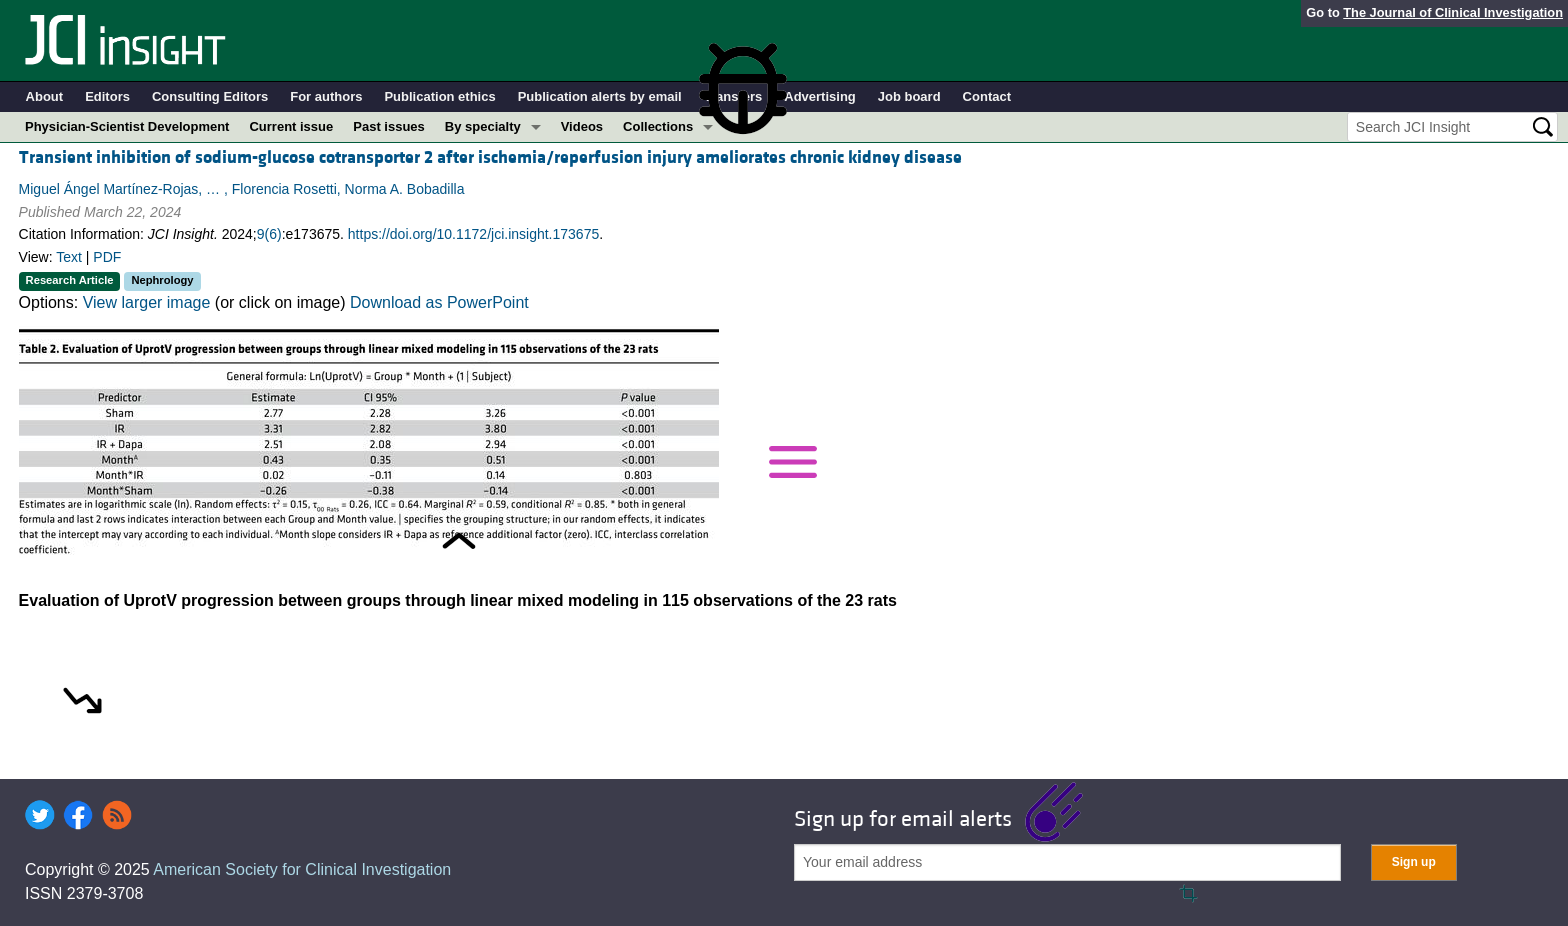  Describe the element at coordinates (1054, 813) in the screenshot. I see `indicates a trending or viral item` at that location.